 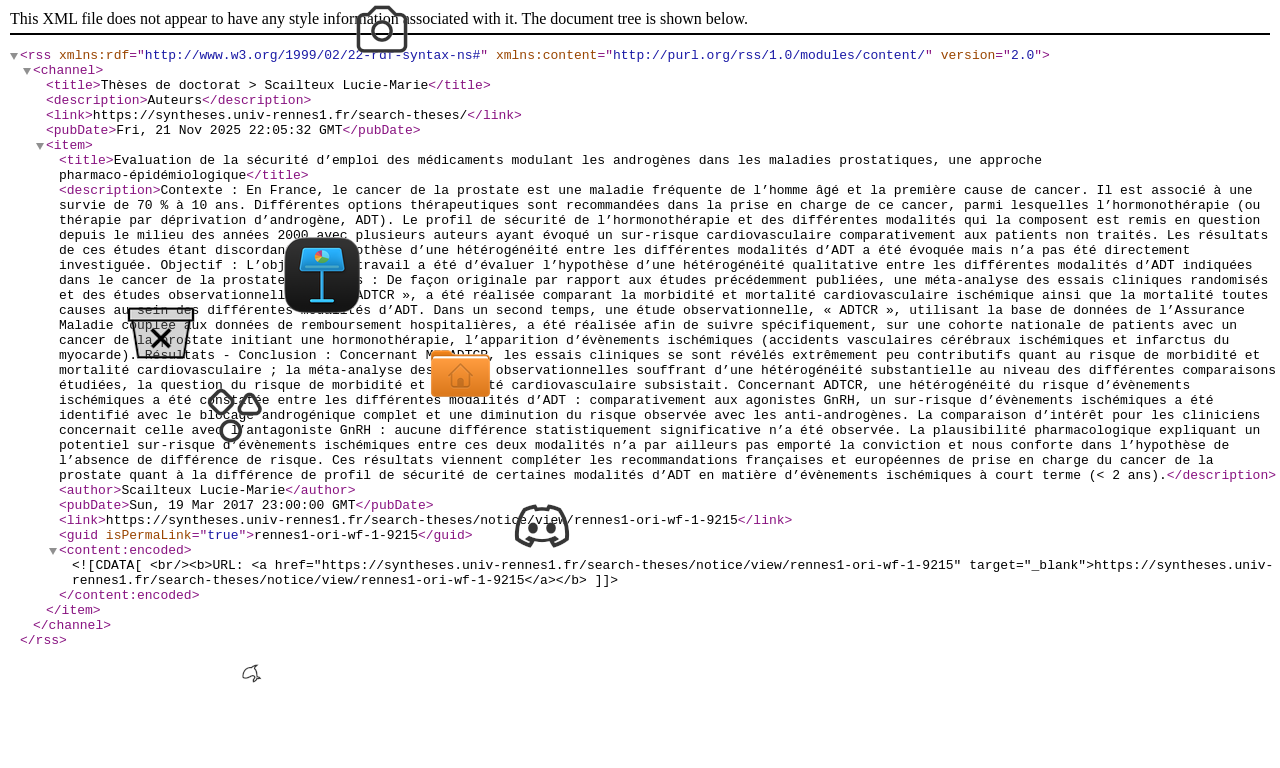 What do you see at coordinates (460, 373) in the screenshot?
I see `access your home folder` at bounding box center [460, 373].